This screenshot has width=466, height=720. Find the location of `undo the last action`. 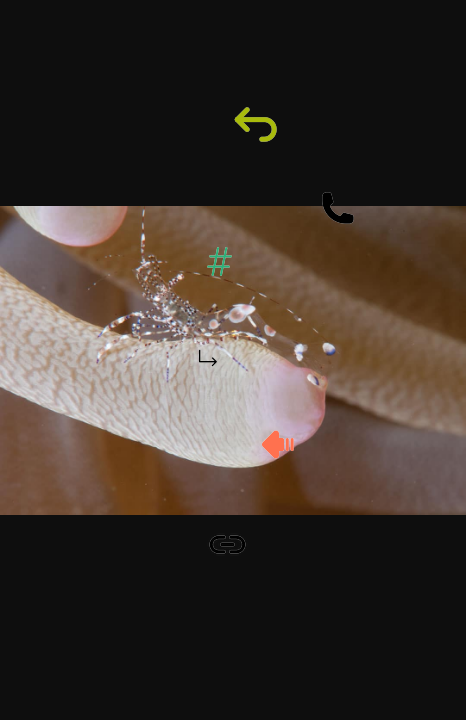

undo the last action is located at coordinates (254, 124).